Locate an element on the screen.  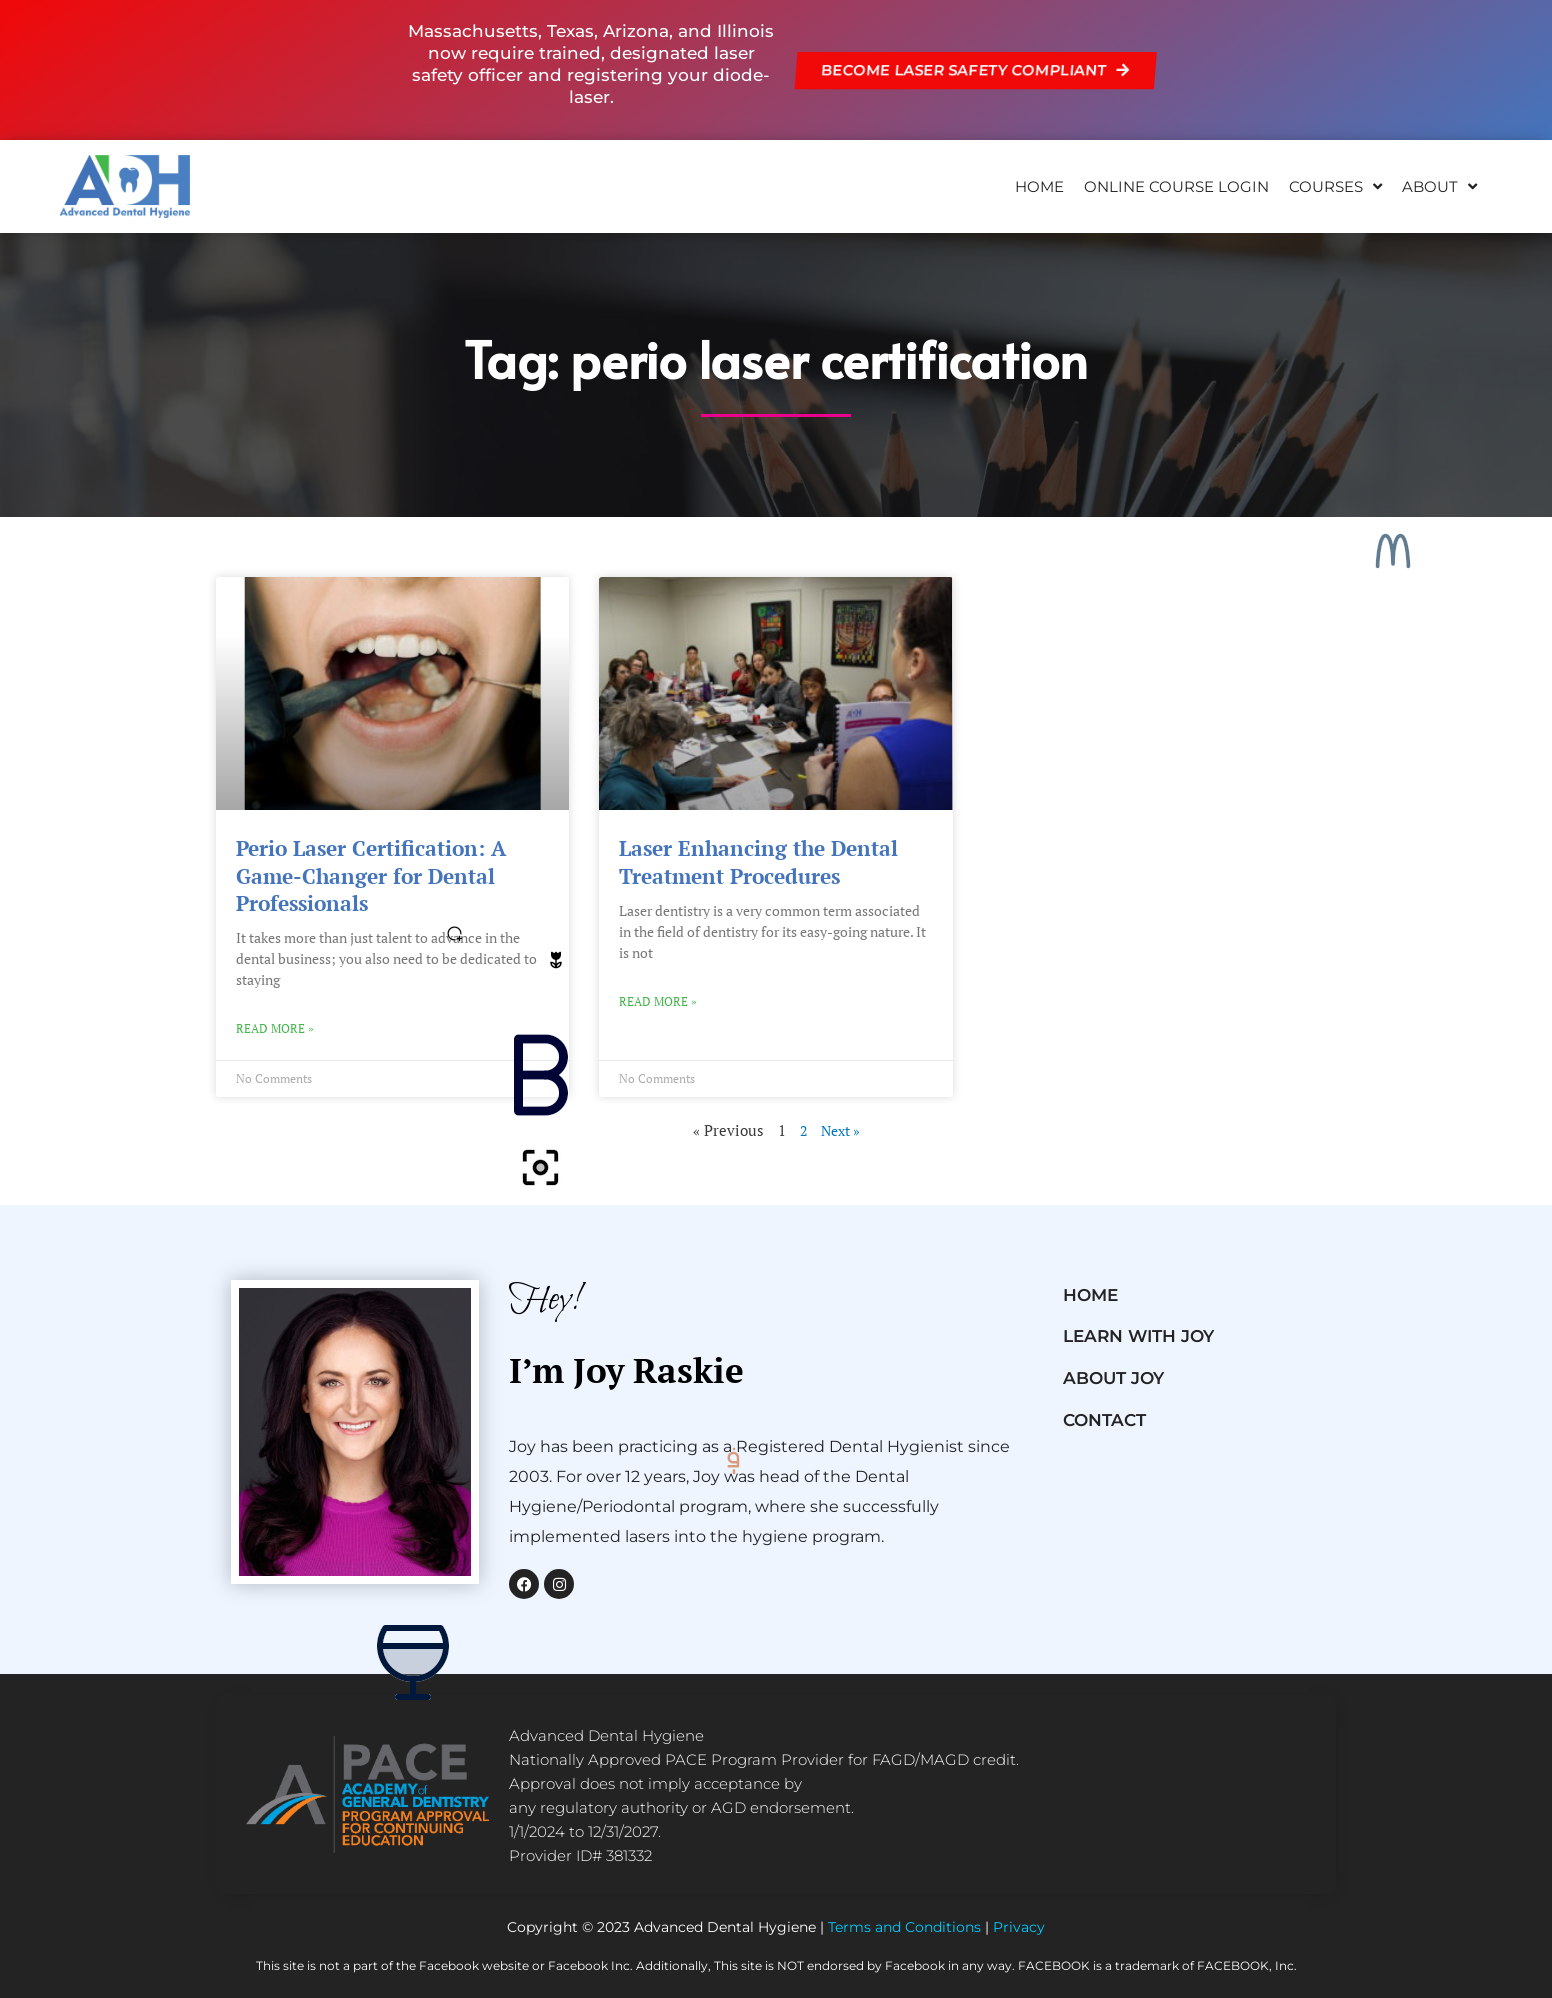
browse wine or cocktail menu is located at coordinates (413, 1661).